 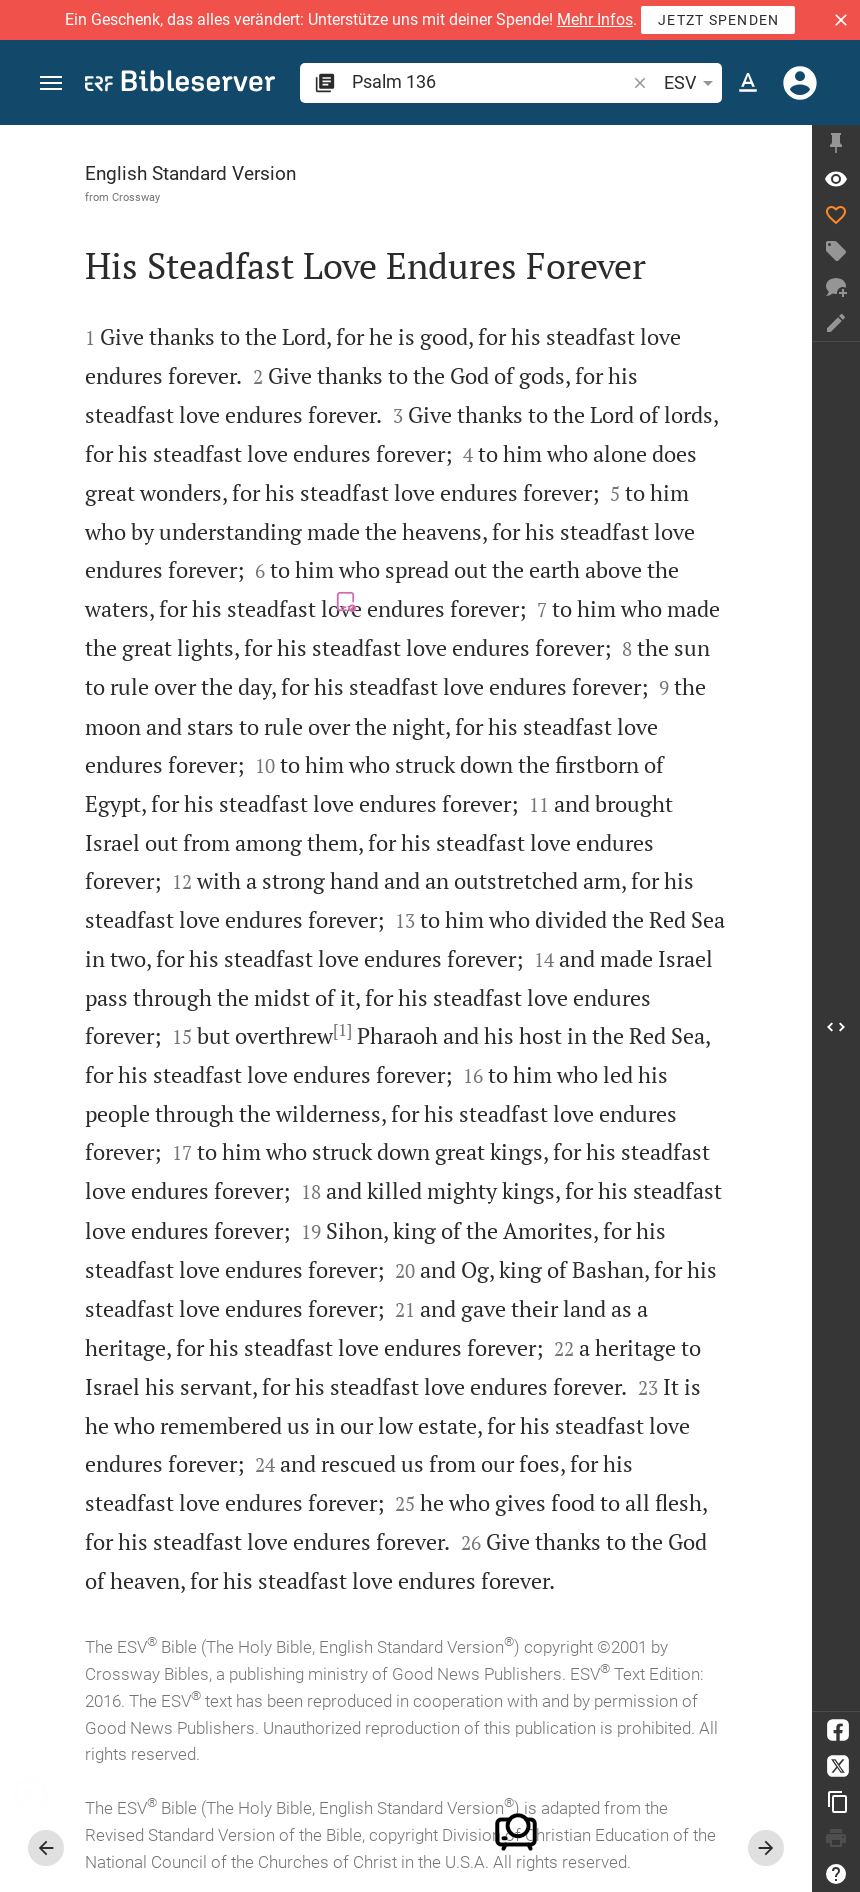 What do you see at coordinates (516, 1832) in the screenshot?
I see `connect to a projector device` at bounding box center [516, 1832].